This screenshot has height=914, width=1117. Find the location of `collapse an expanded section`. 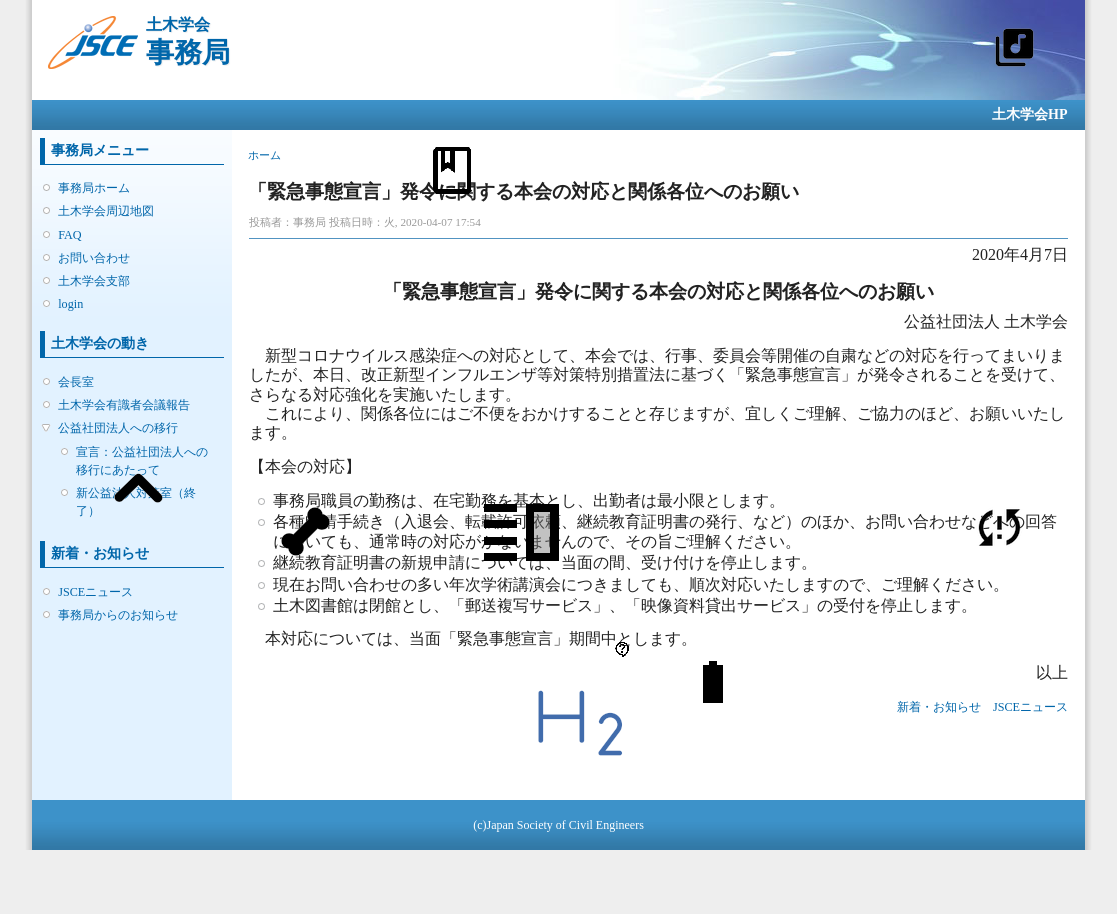

collapse an expanded section is located at coordinates (138, 490).